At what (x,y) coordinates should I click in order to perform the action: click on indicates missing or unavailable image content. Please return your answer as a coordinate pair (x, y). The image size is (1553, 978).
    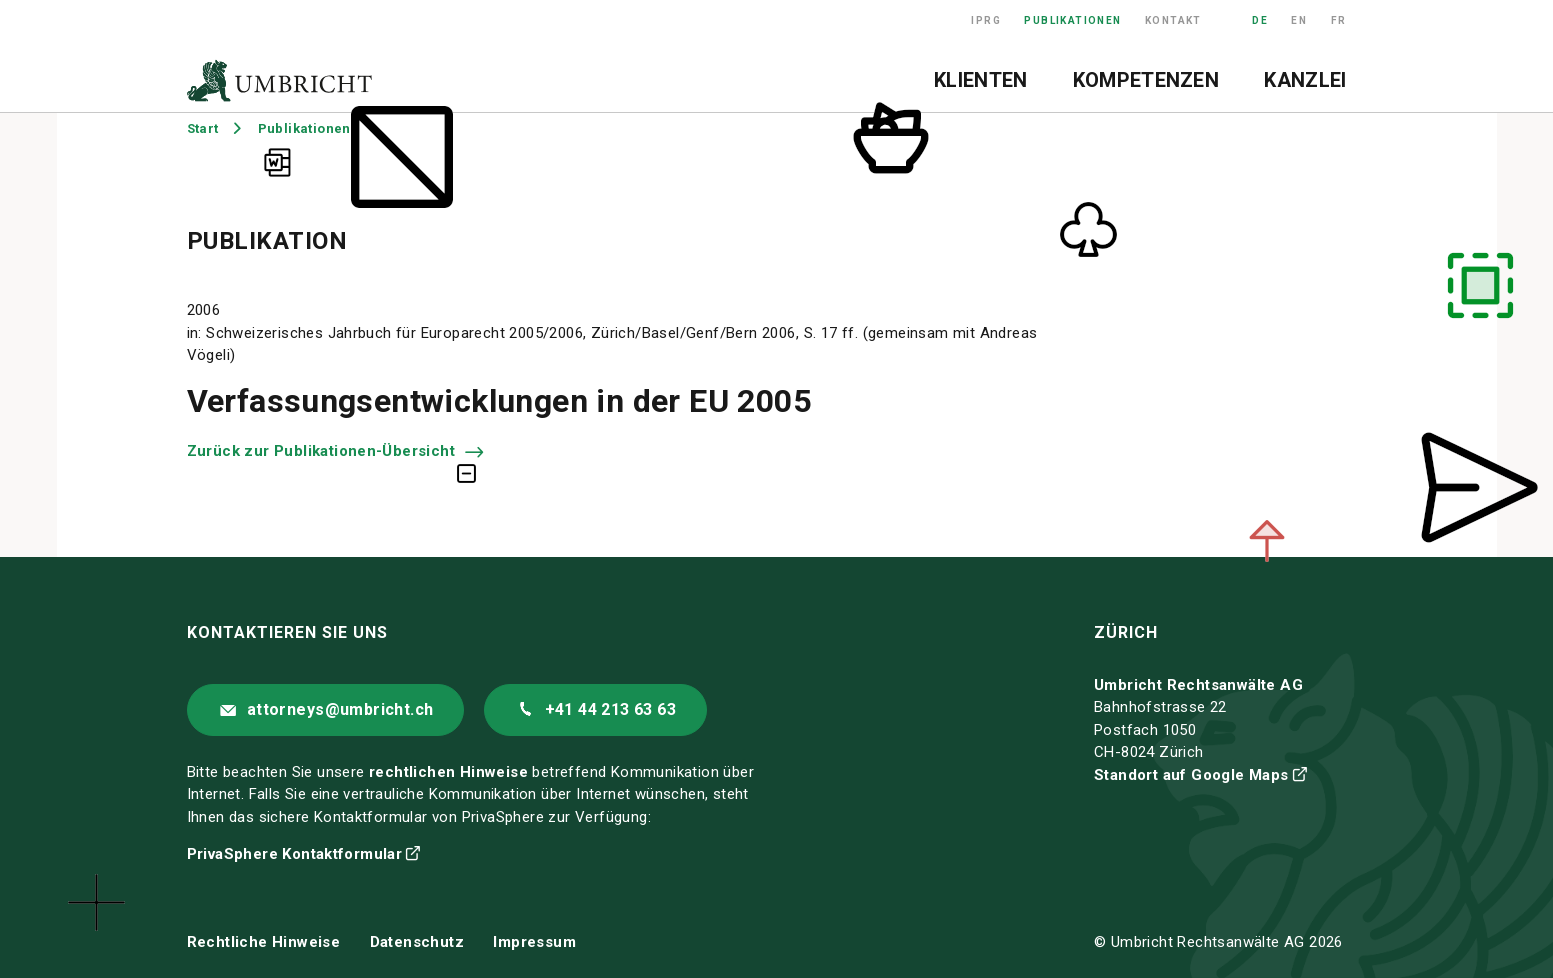
    Looking at the image, I should click on (402, 157).